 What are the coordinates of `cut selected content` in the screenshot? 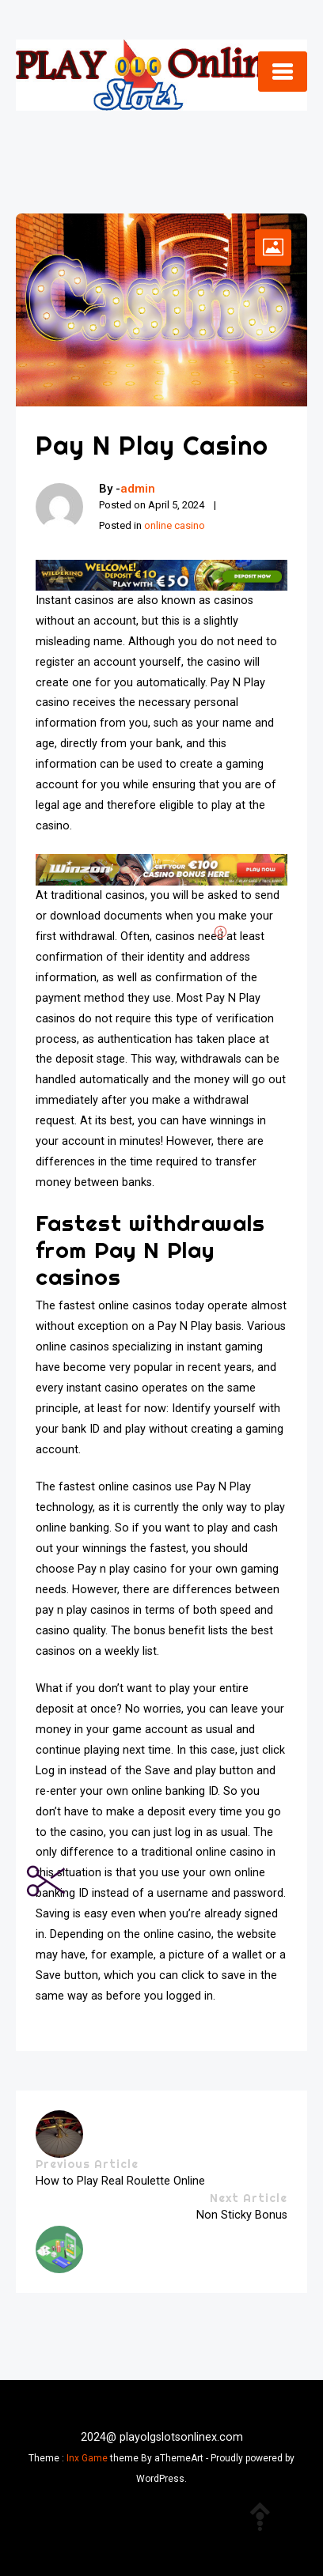 It's located at (45, 1881).